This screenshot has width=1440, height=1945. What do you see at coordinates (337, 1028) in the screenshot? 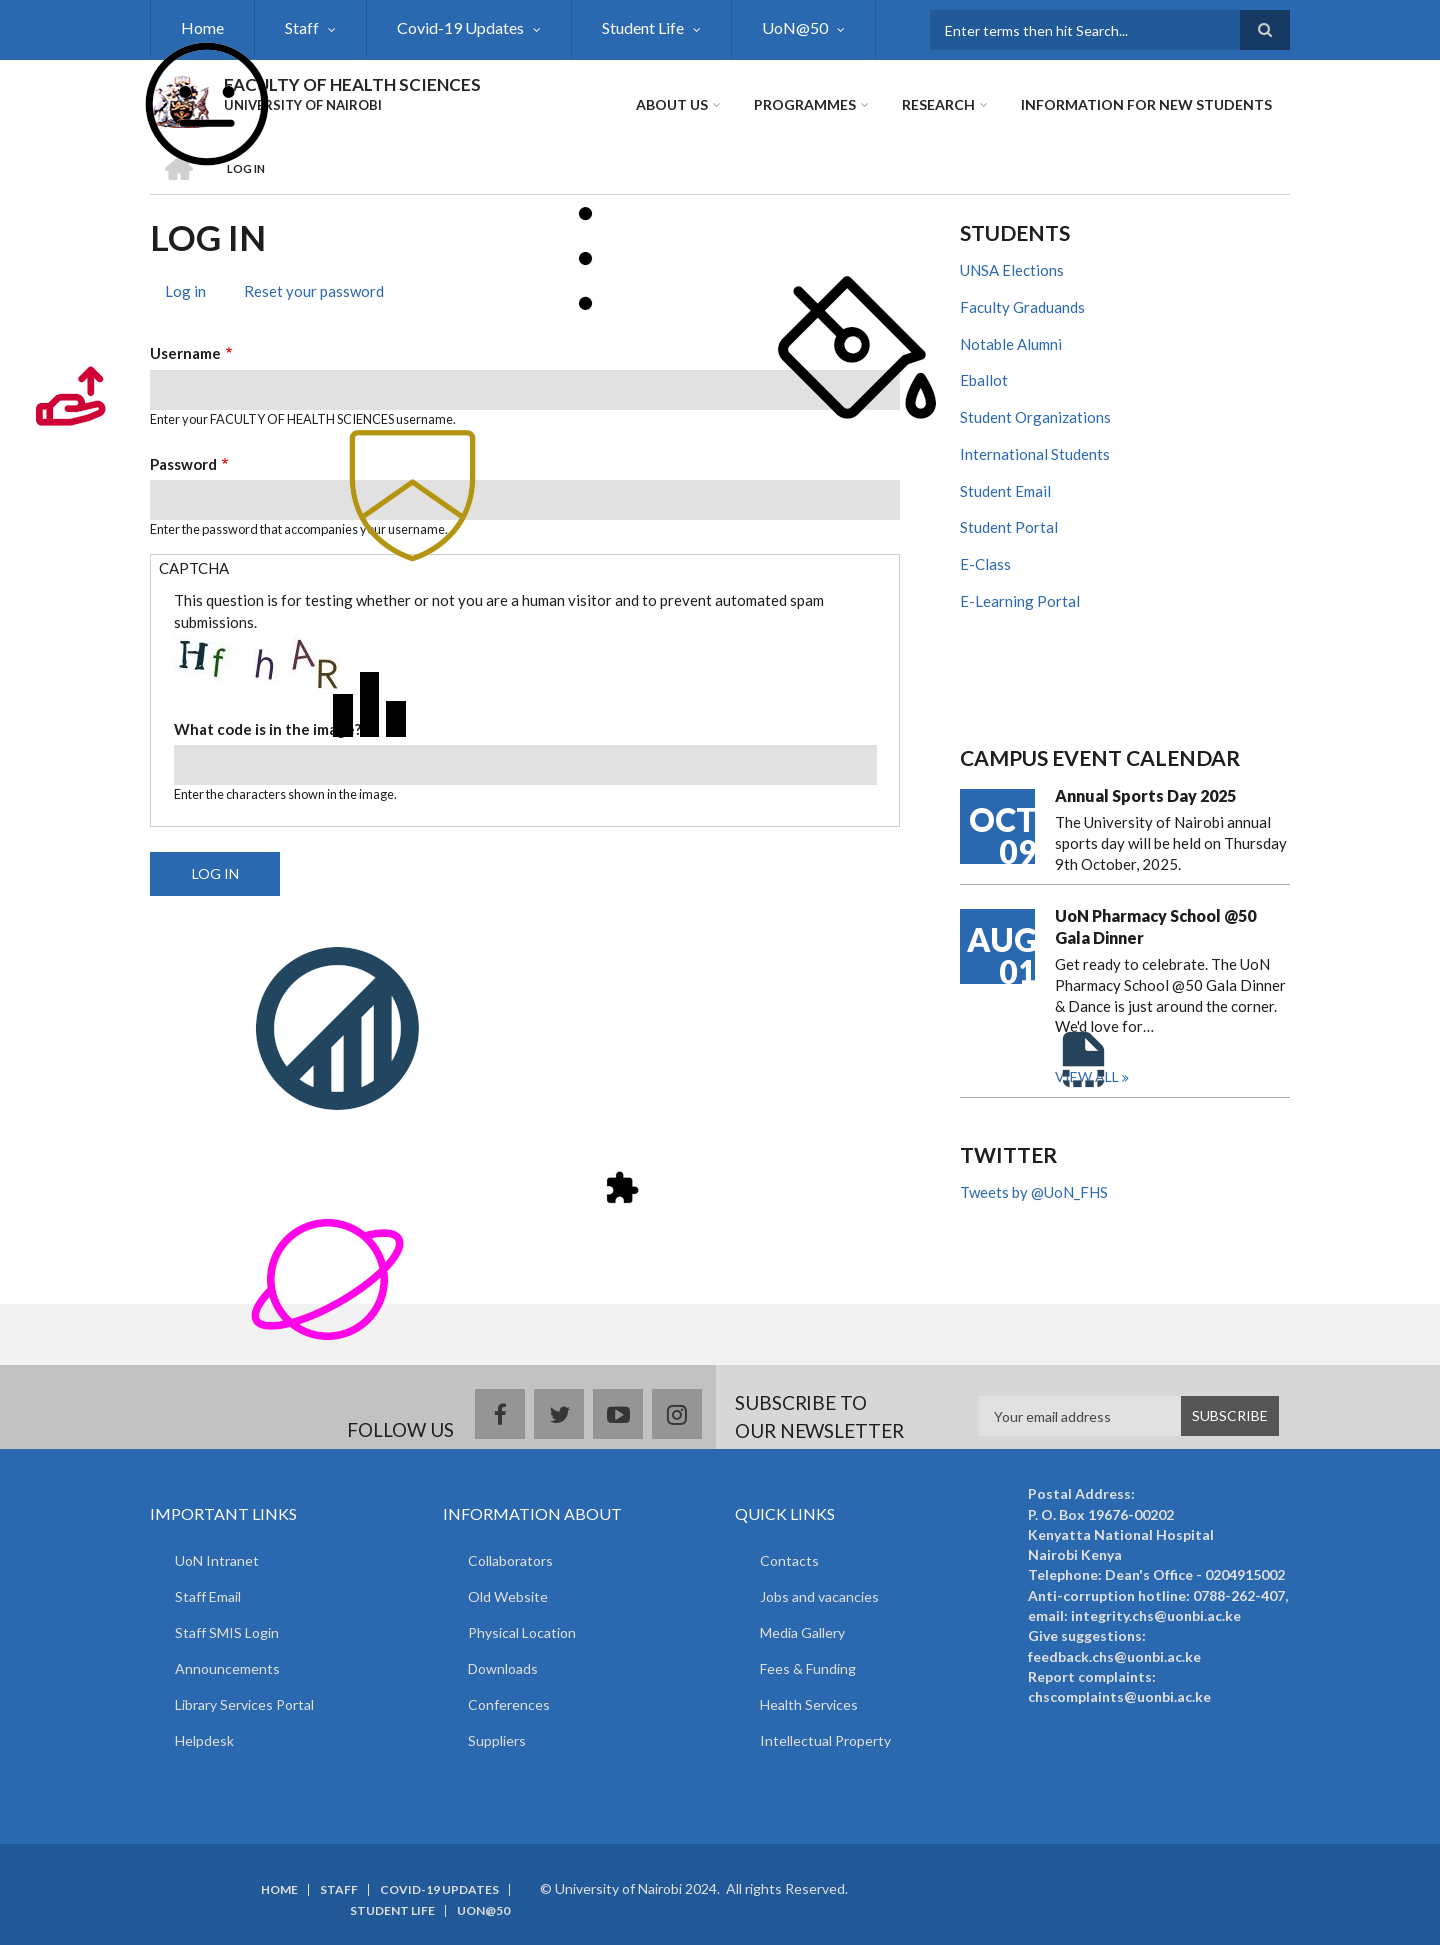
I see `toggle half-tone or contrast display mode` at bounding box center [337, 1028].